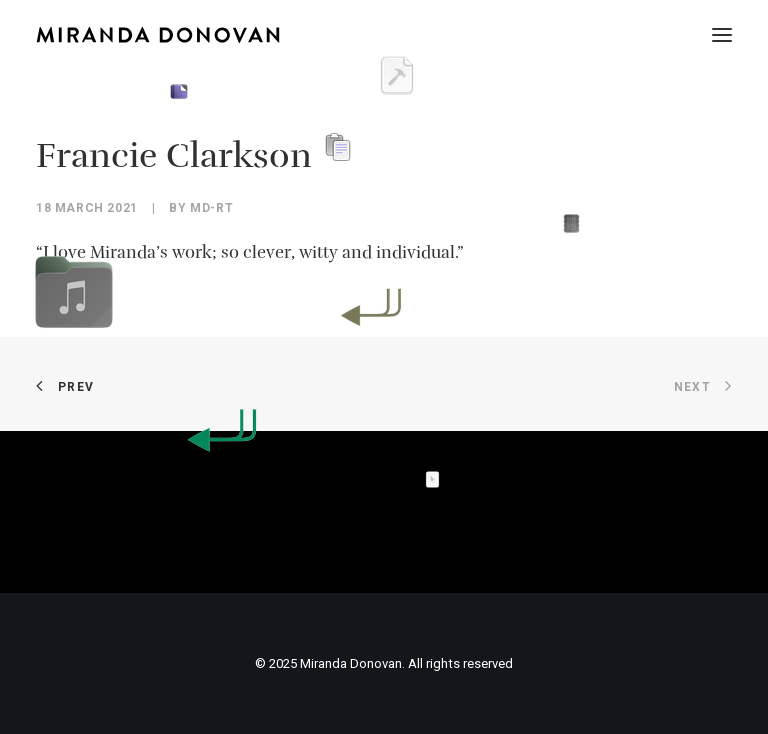  What do you see at coordinates (338, 147) in the screenshot?
I see `paste content from clipboard` at bounding box center [338, 147].